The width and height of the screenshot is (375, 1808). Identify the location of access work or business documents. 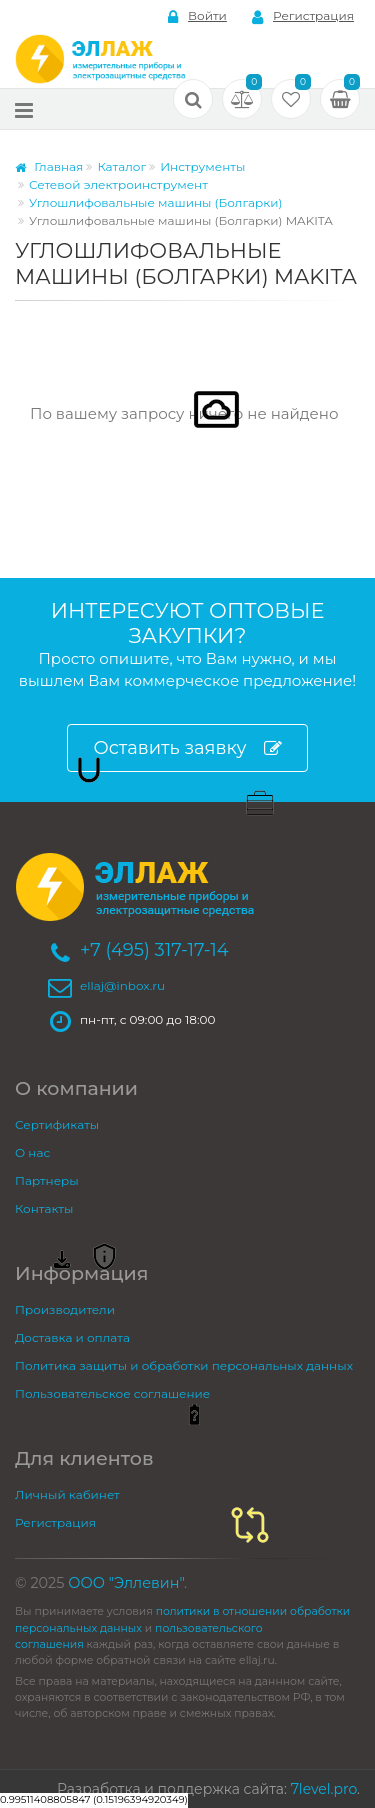
(260, 804).